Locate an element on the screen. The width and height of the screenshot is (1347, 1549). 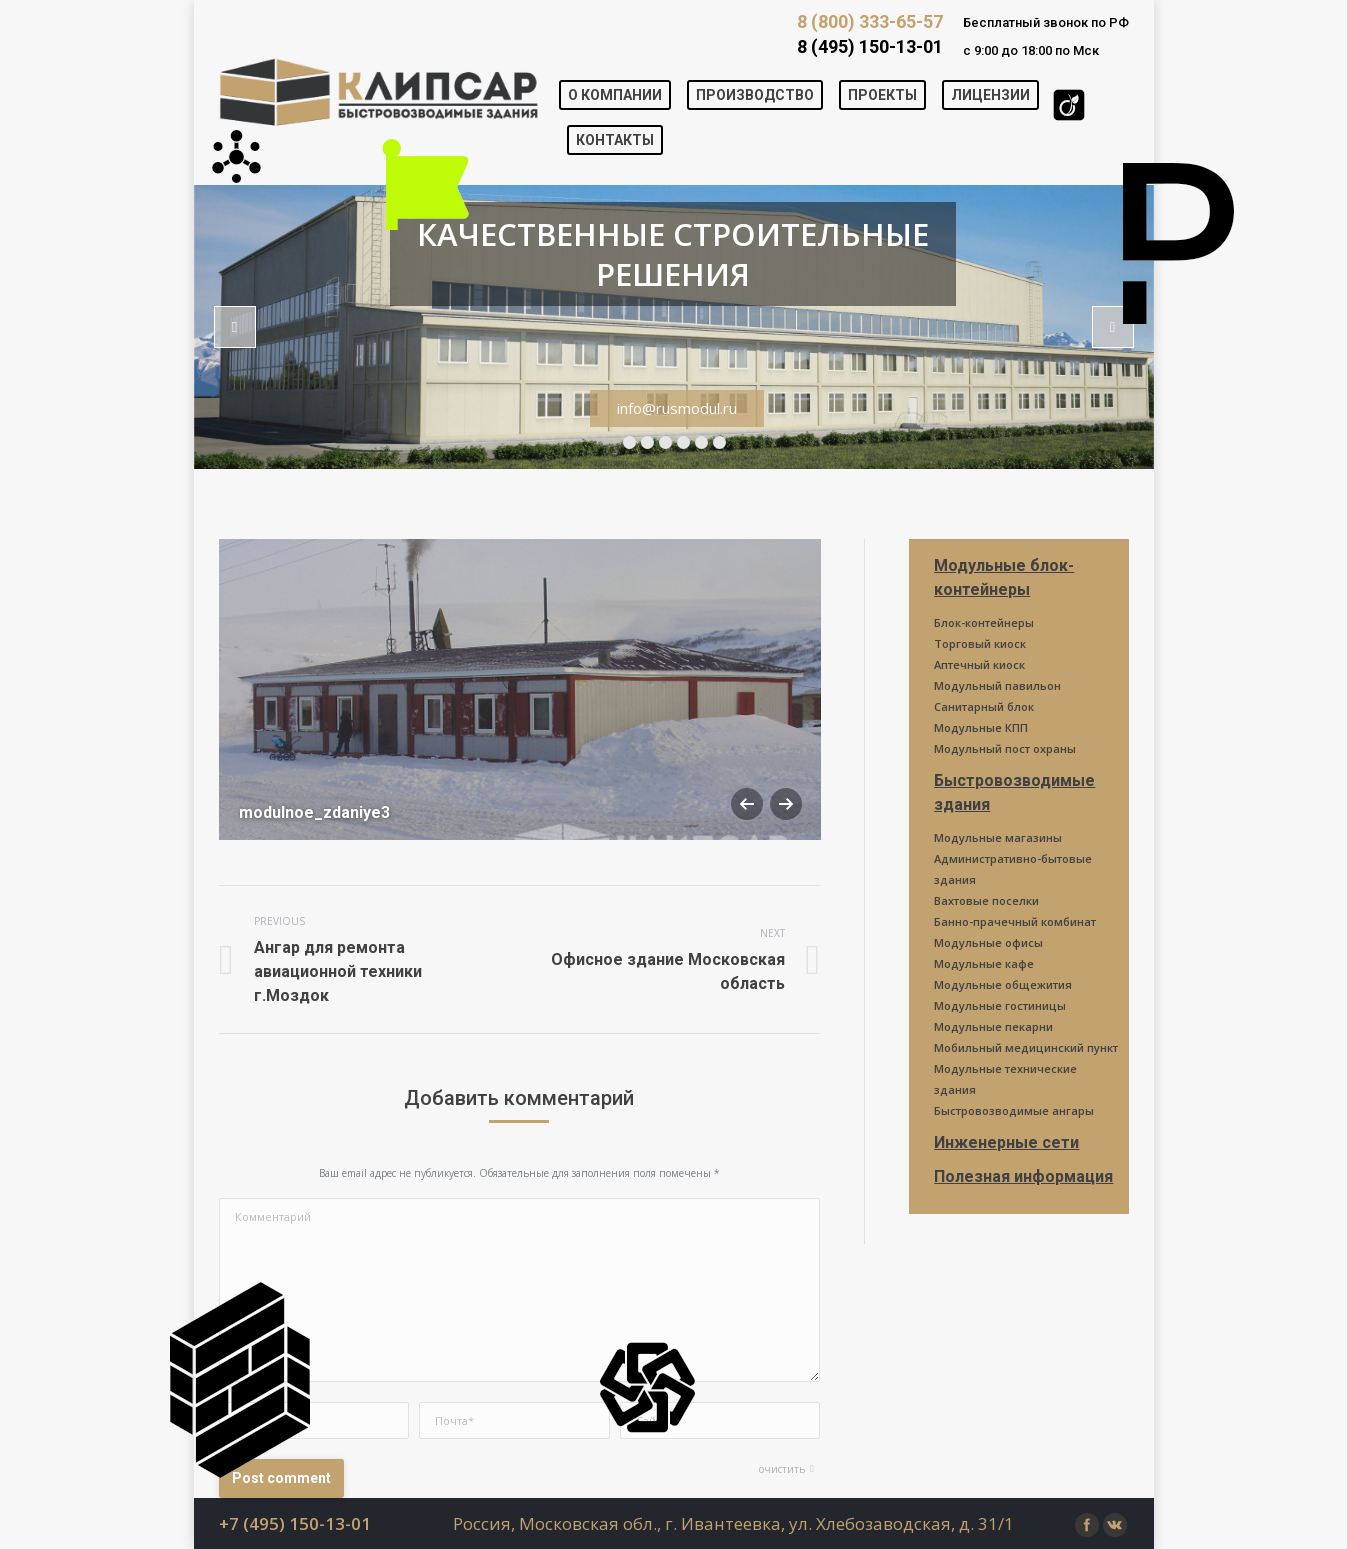
font awesome brand logo is located at coordinates (425, 184).